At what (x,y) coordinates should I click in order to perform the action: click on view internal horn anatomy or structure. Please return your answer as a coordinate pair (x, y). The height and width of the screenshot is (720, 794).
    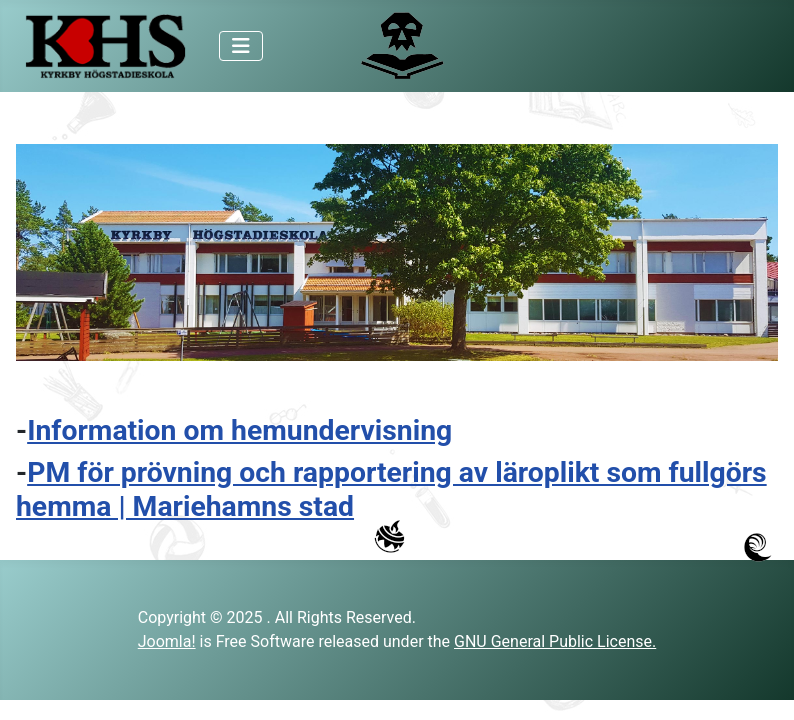
    Looking at the image, I should click on (757, 547).